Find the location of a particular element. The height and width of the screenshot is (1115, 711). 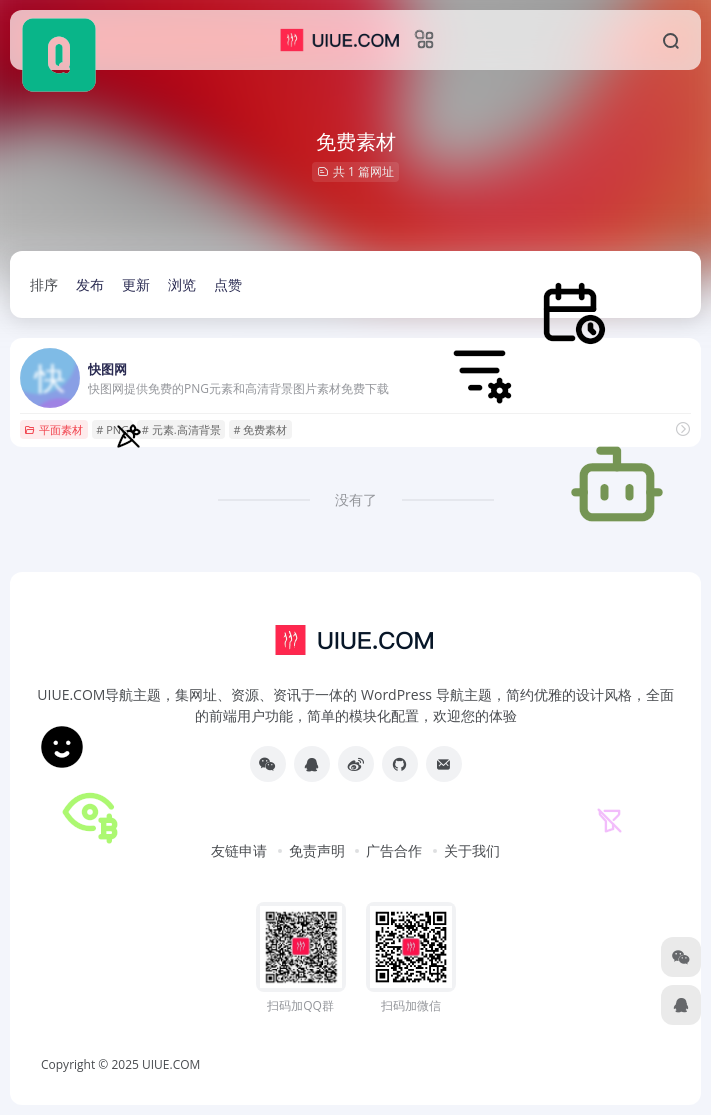

view bitcoin wallet balance is located at coordinates (90, 812).